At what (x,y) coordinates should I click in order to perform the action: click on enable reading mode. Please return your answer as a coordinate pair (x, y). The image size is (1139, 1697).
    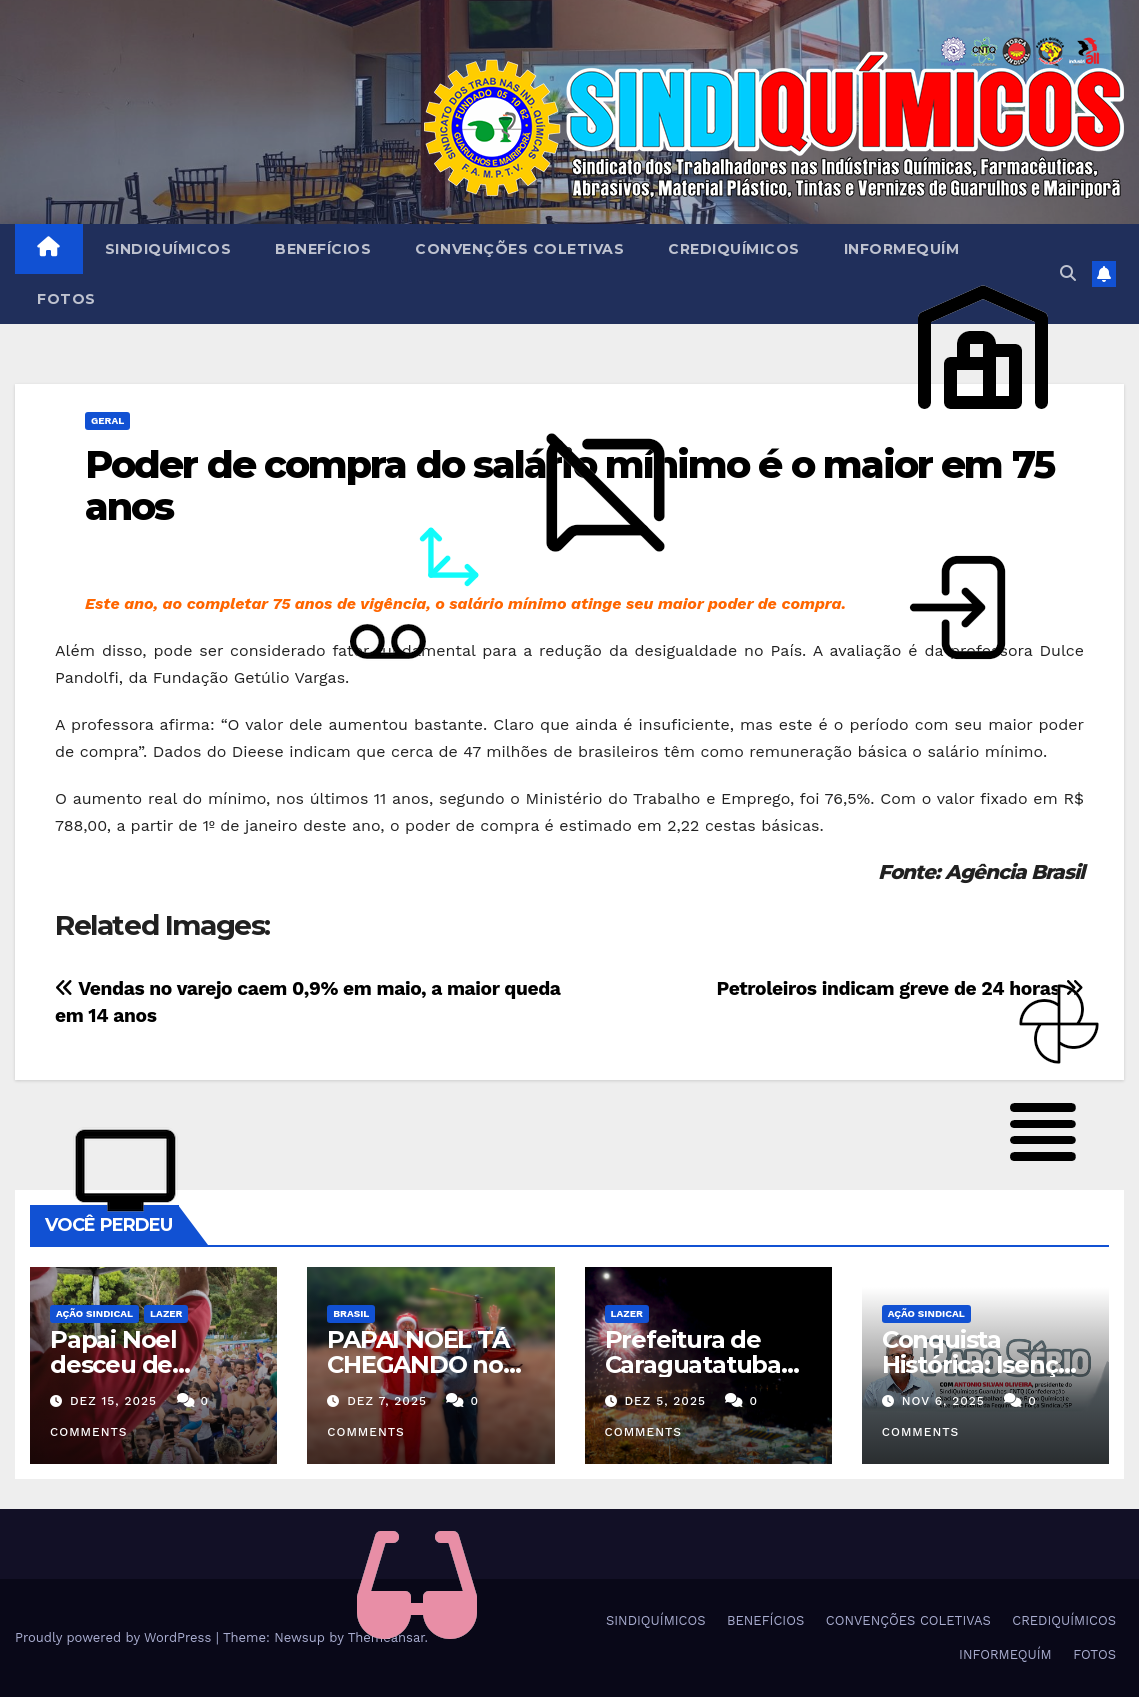
    Looking at the image, I should click on (417, 1585).